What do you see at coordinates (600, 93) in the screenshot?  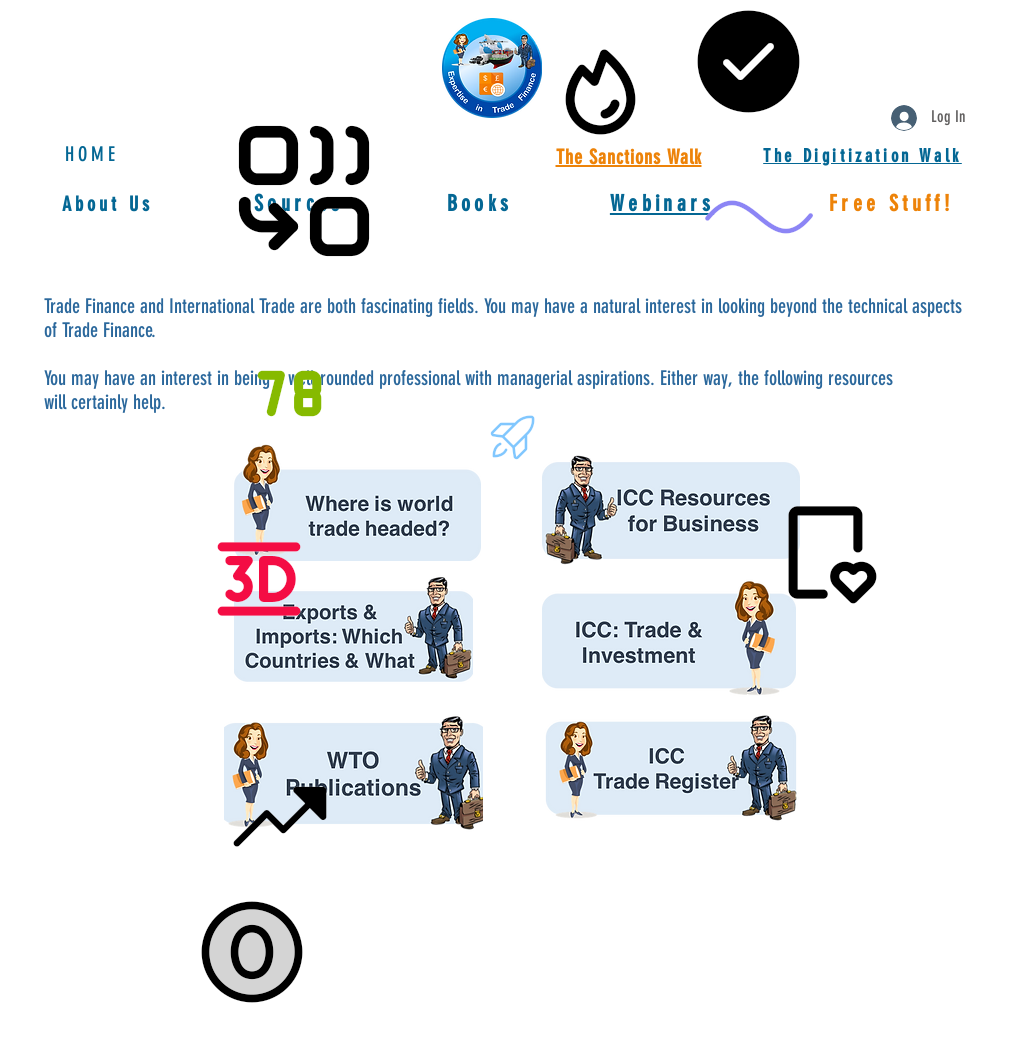 I see `indicates trending or popular content` at bounding box center [600, 93].